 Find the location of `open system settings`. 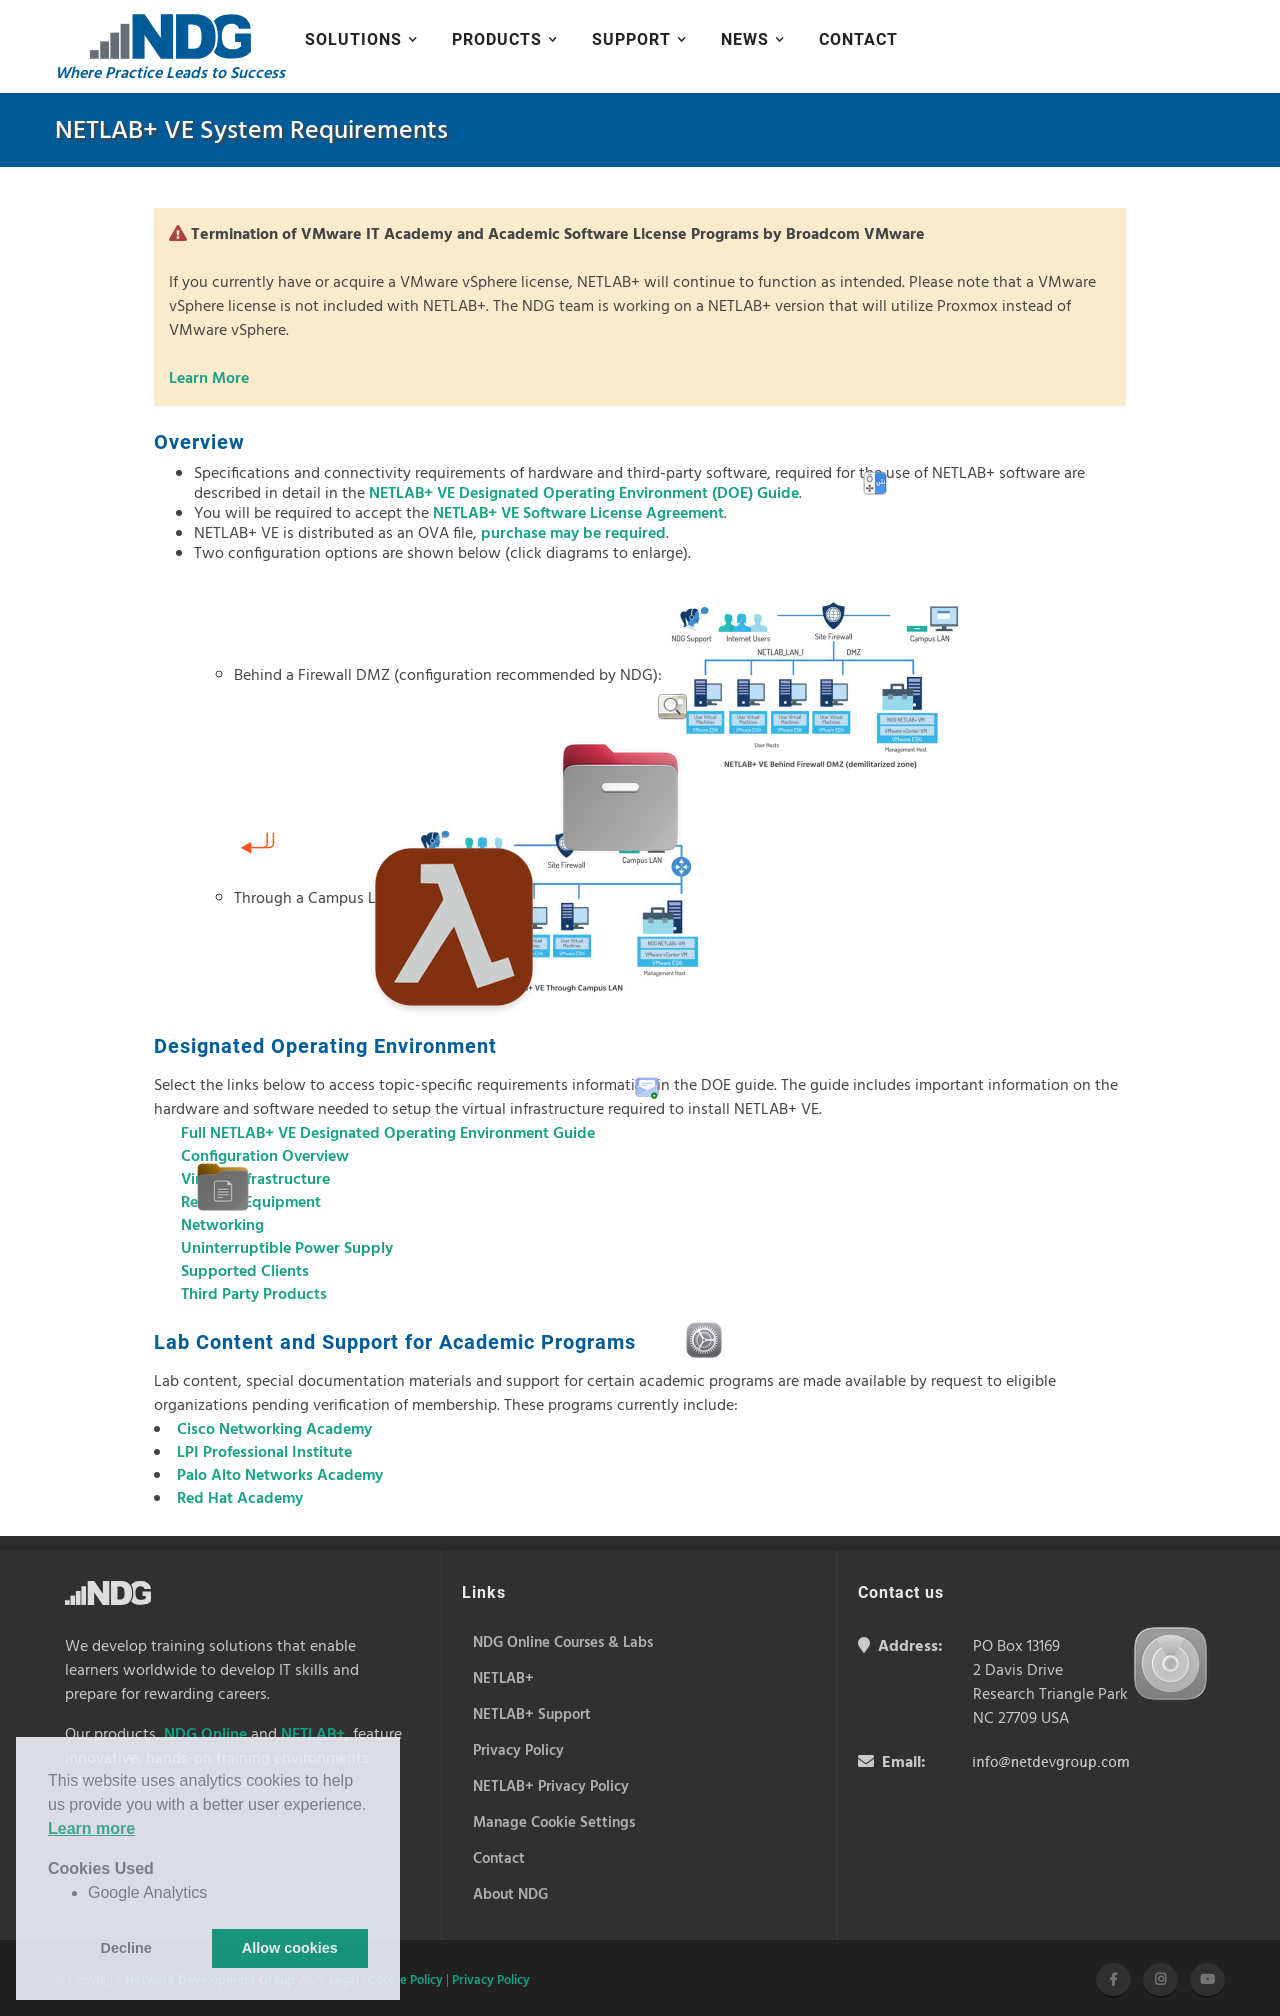

open system settings is located at coordinates (704, 1340).